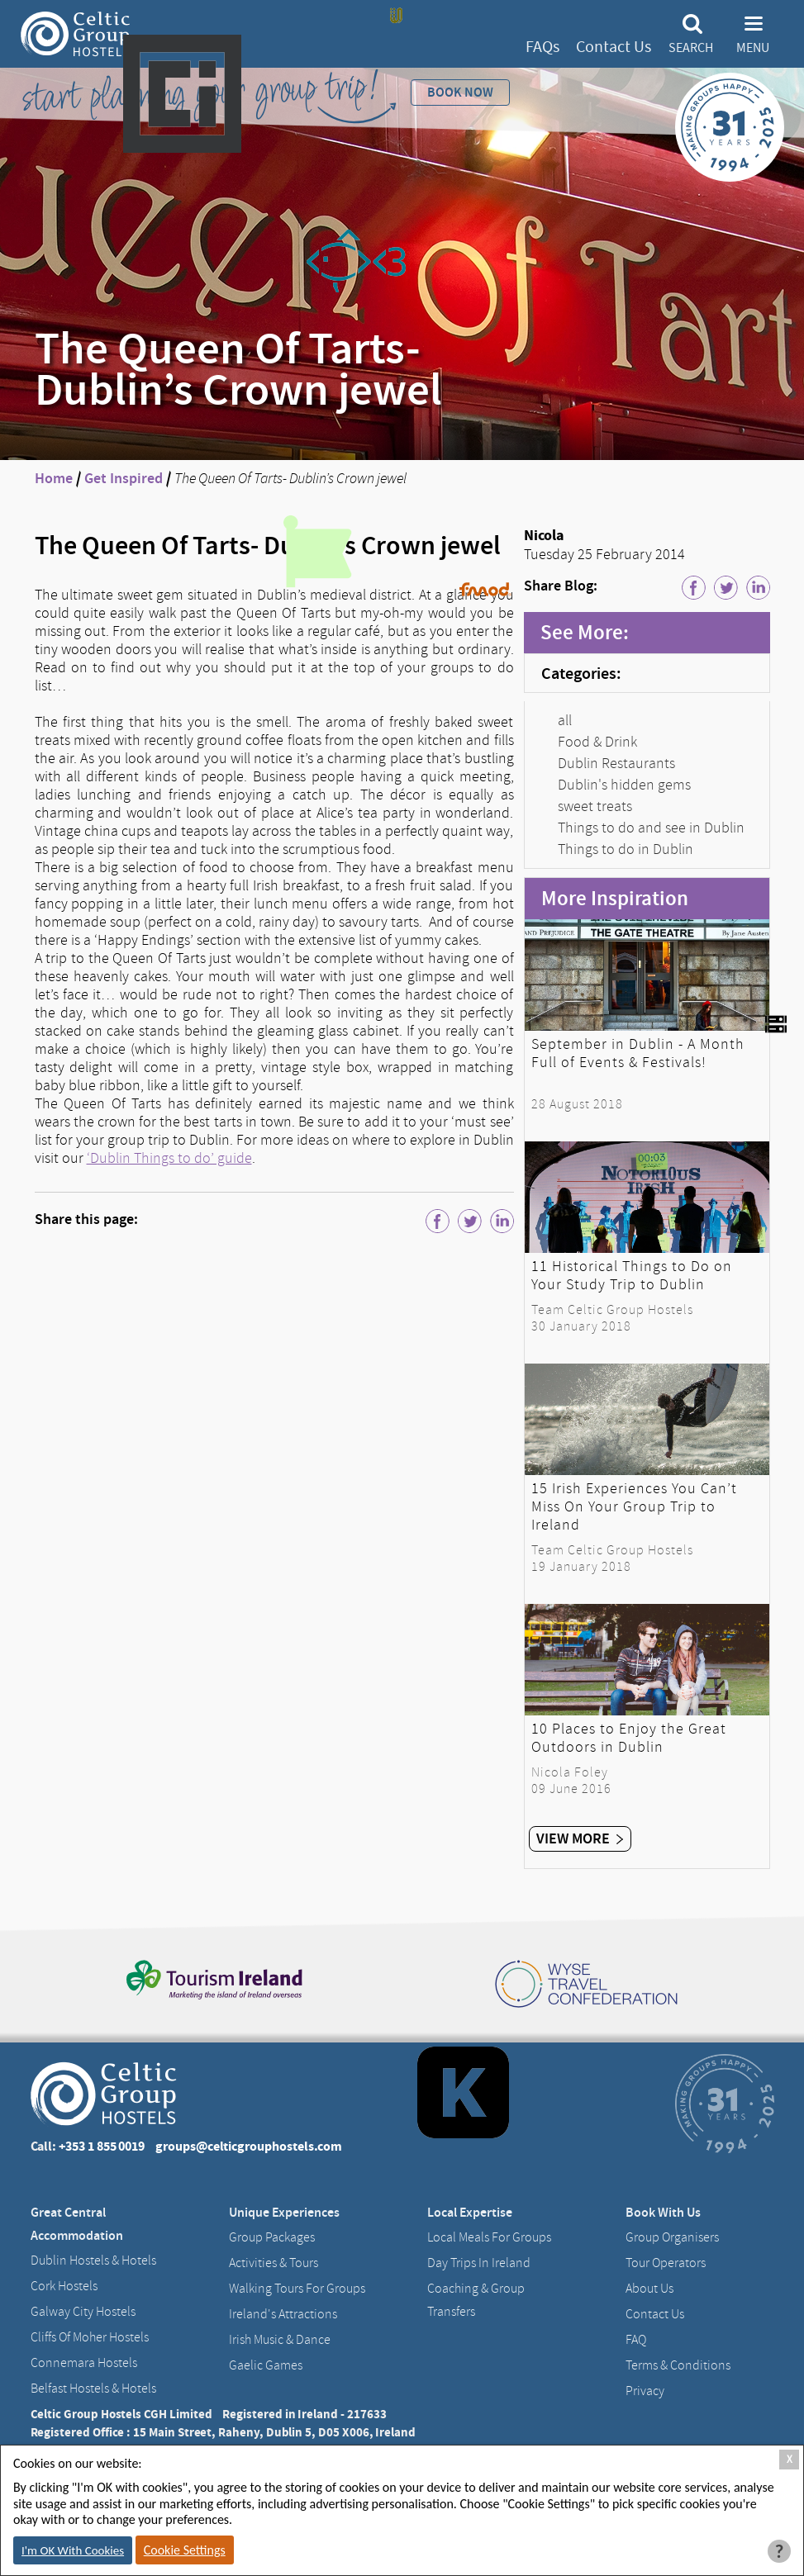 The width and height of the screenshot is (804, 2576). I want to click on font awesome brand logo, so click(317, 551).